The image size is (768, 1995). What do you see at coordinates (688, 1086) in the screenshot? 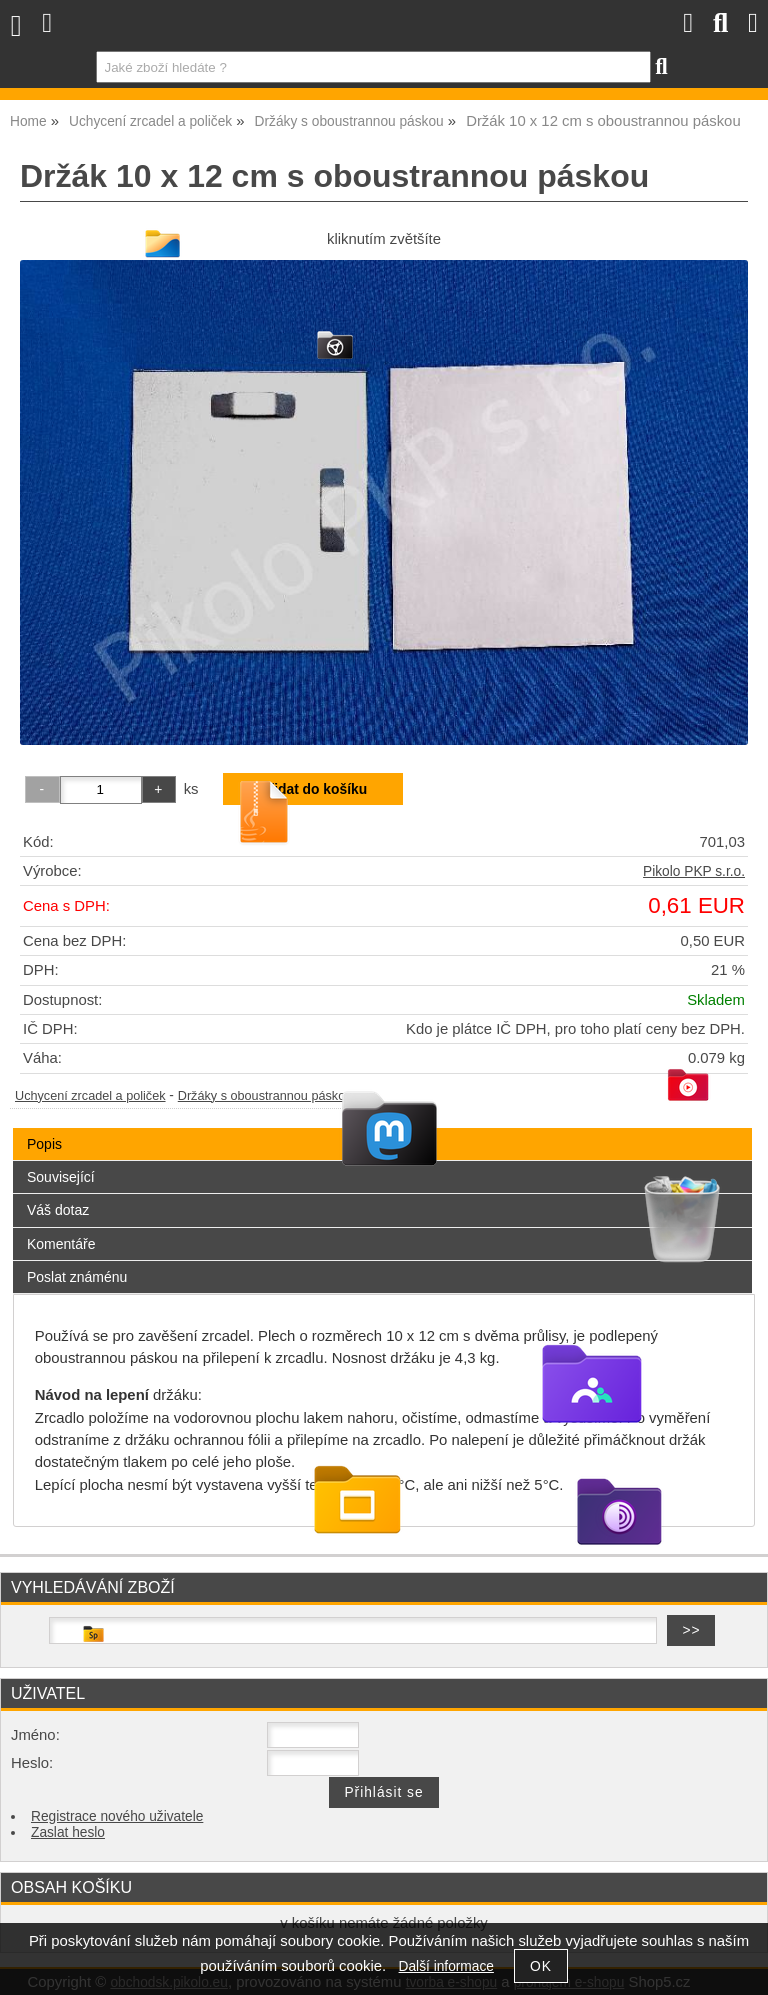
I see `open folder containing youtube music files` at bounding box center [688, 1086].